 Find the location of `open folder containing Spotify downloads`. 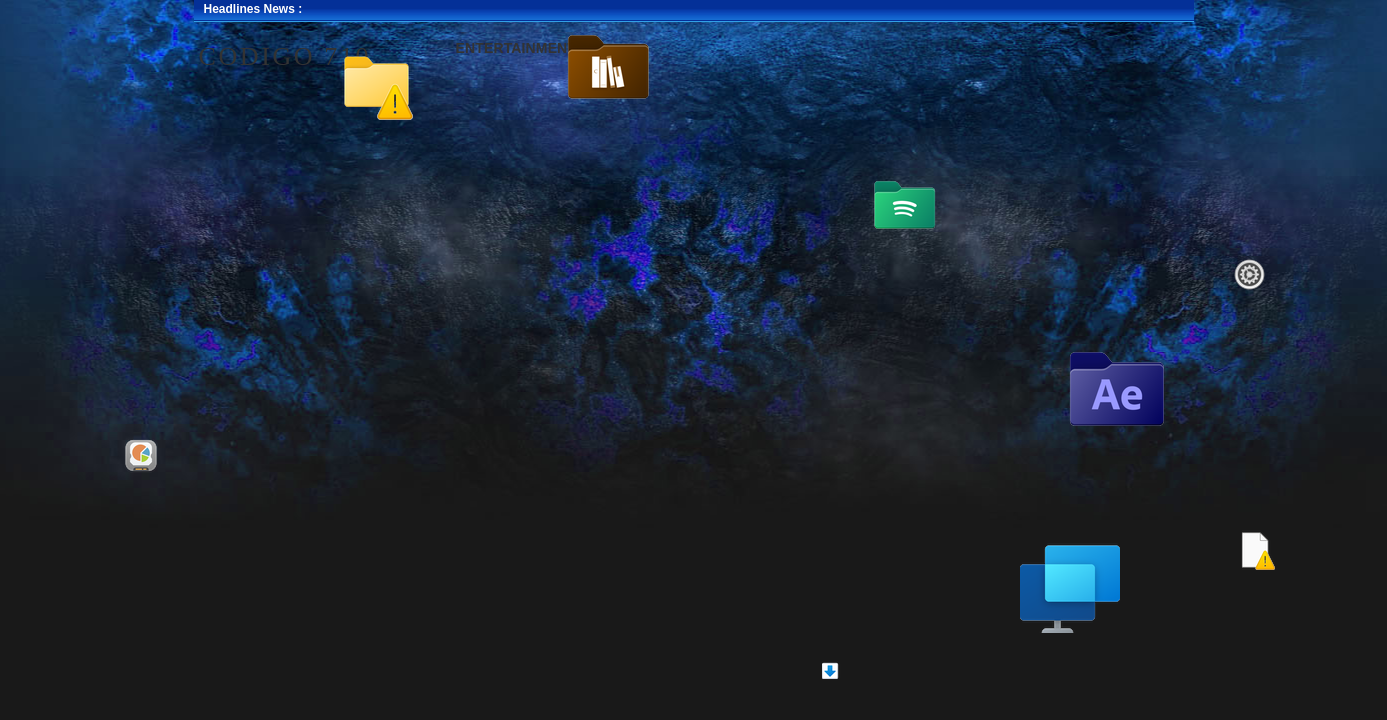

open folder containing Spotify downloads is located at coordinates (904, 206).